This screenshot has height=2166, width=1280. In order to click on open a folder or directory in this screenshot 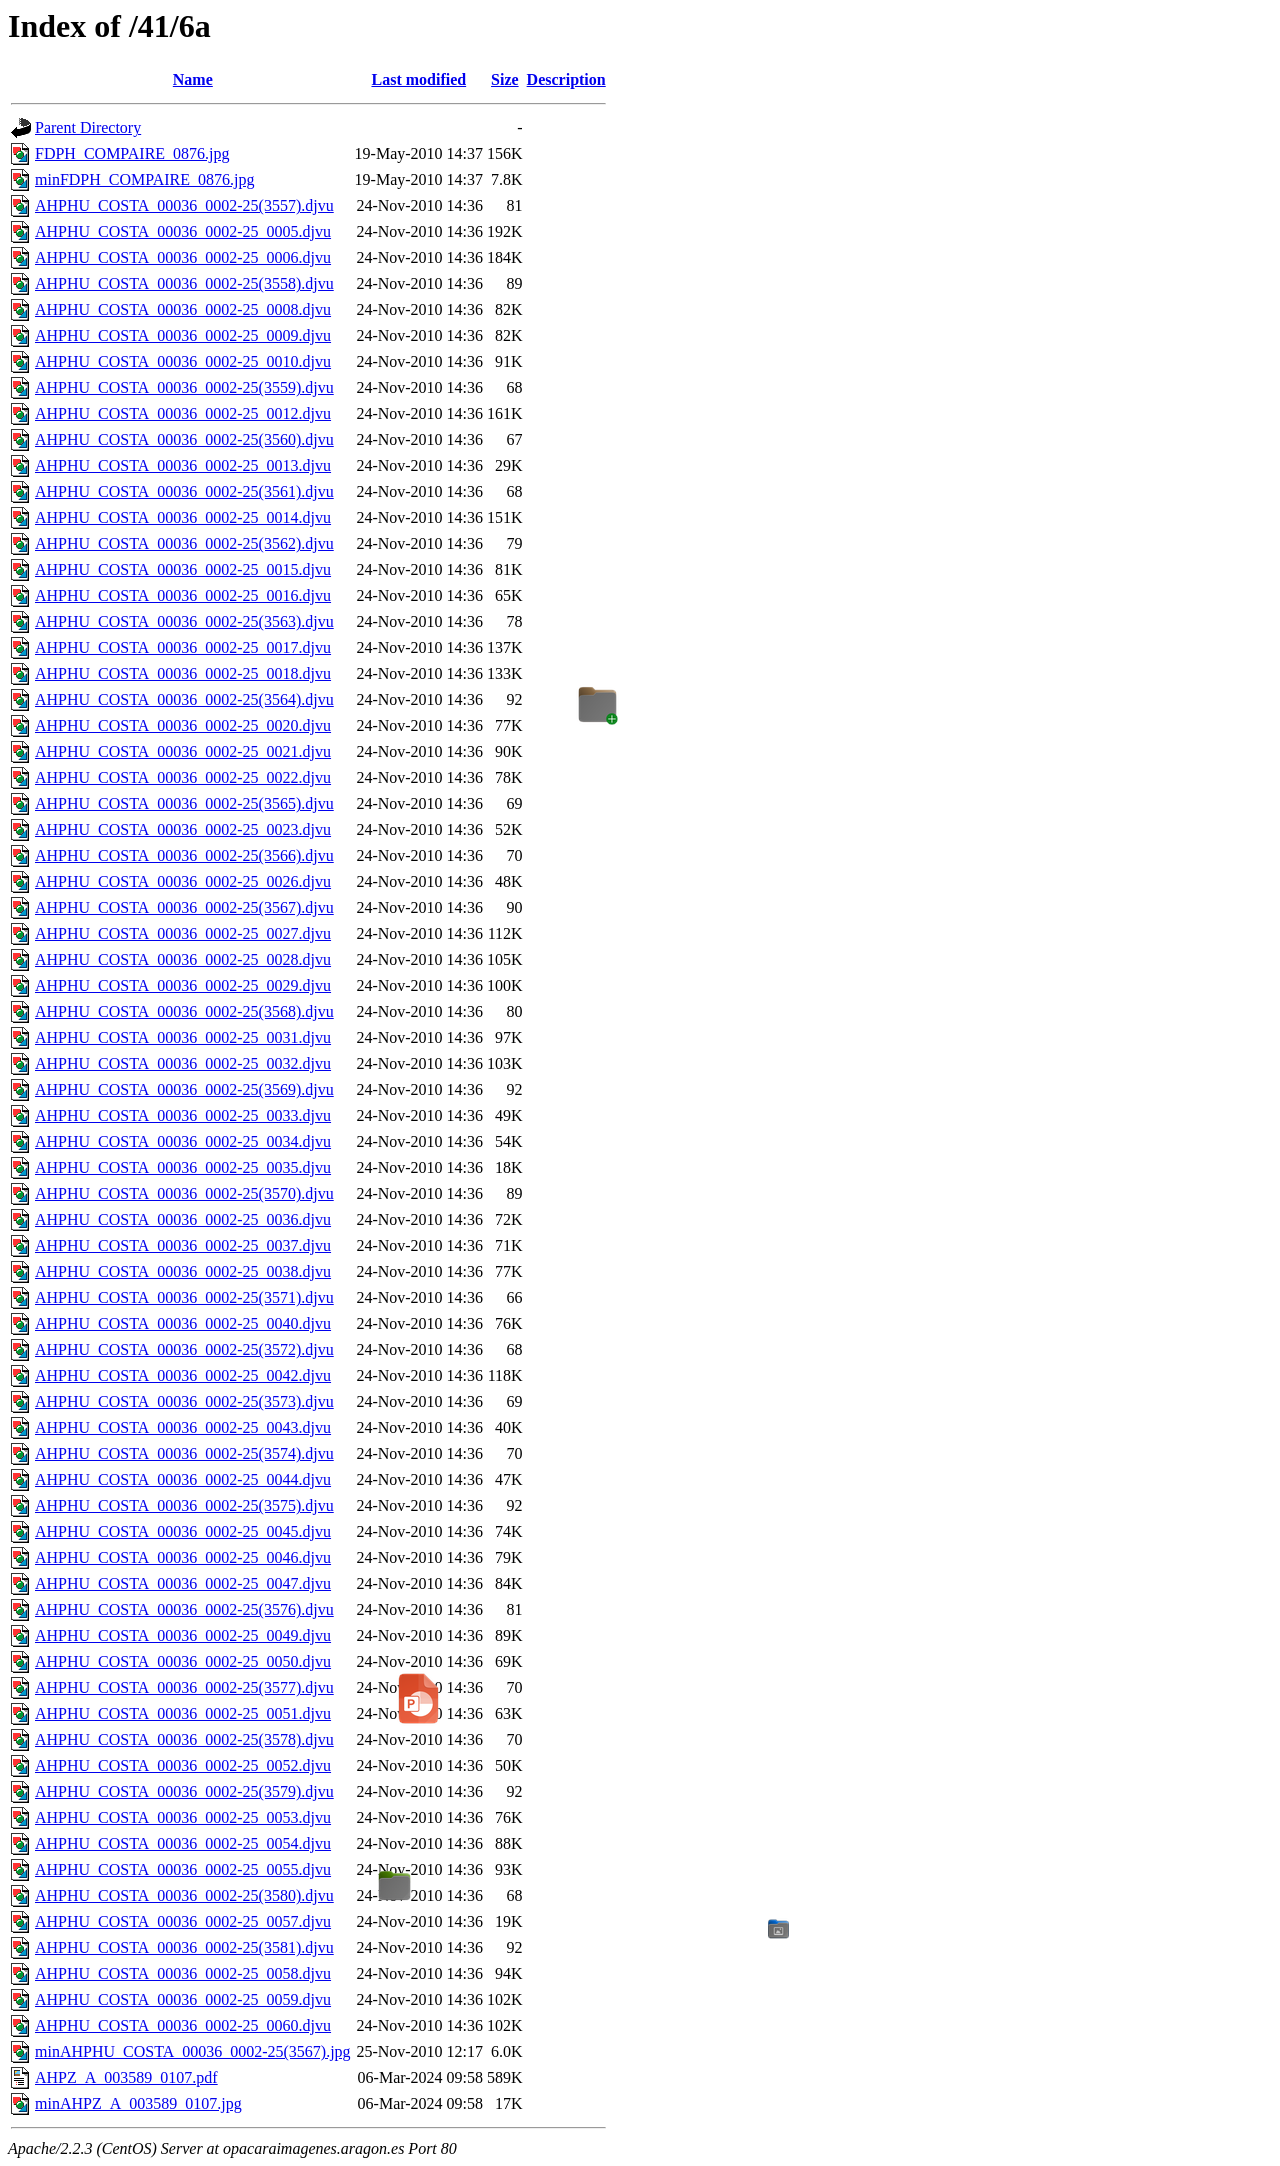, I will do `click(394, 1885)`.